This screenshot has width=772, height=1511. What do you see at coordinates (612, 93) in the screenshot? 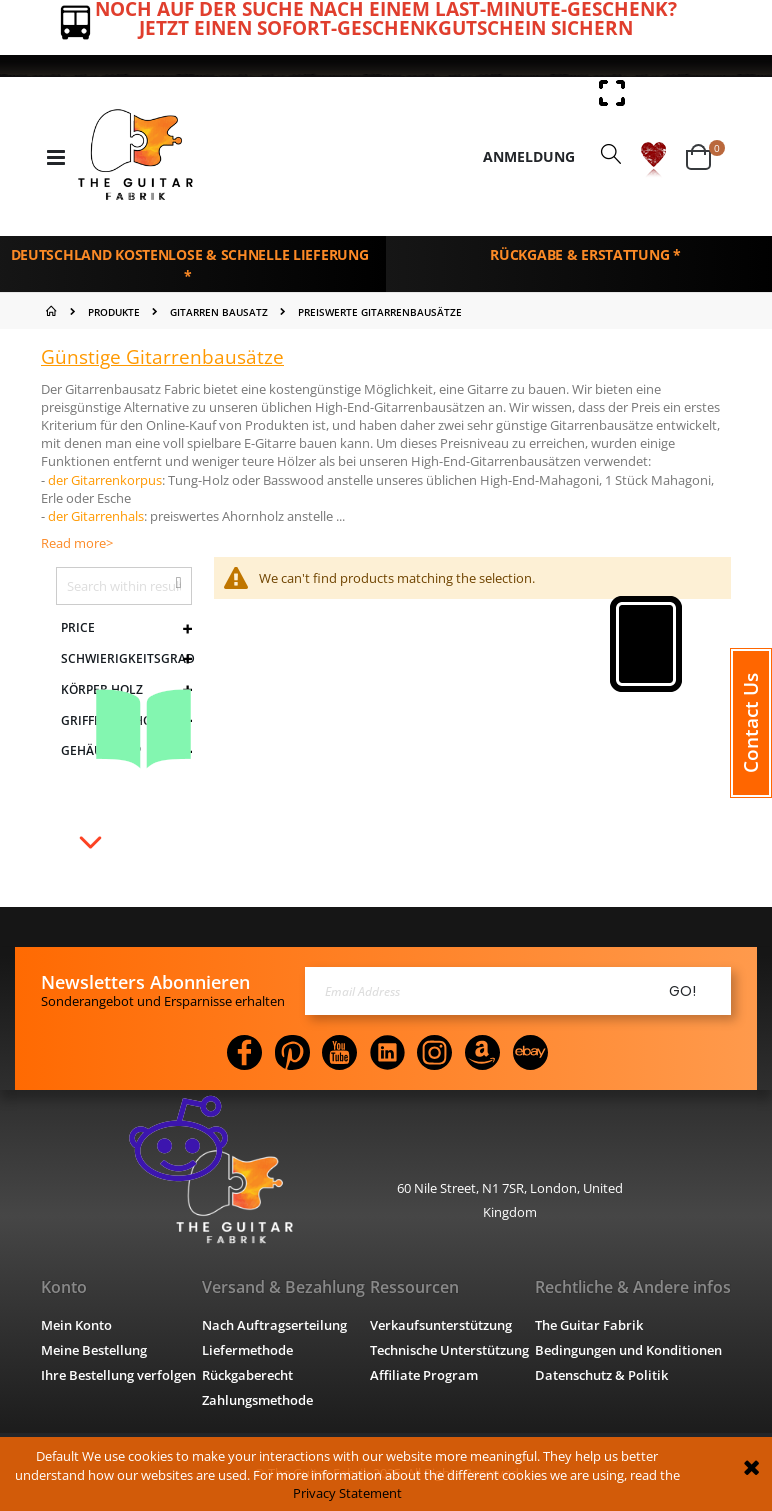
I see `expand to fullscreen mode` at bounding box center [612, 93].